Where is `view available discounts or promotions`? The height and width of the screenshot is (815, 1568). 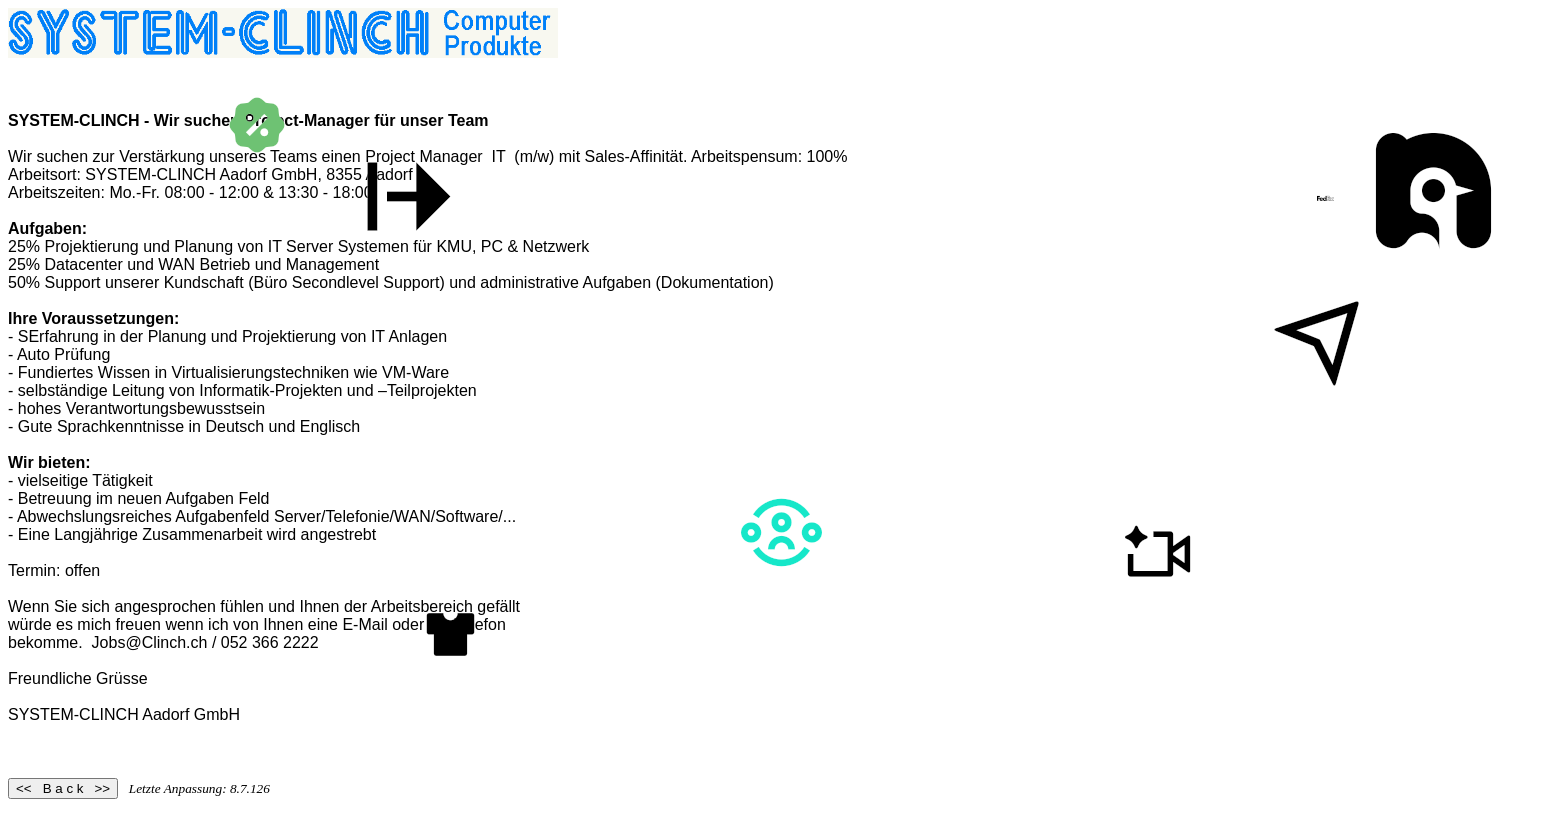 view available discounts or promotions is located at coordinates (257, 125).